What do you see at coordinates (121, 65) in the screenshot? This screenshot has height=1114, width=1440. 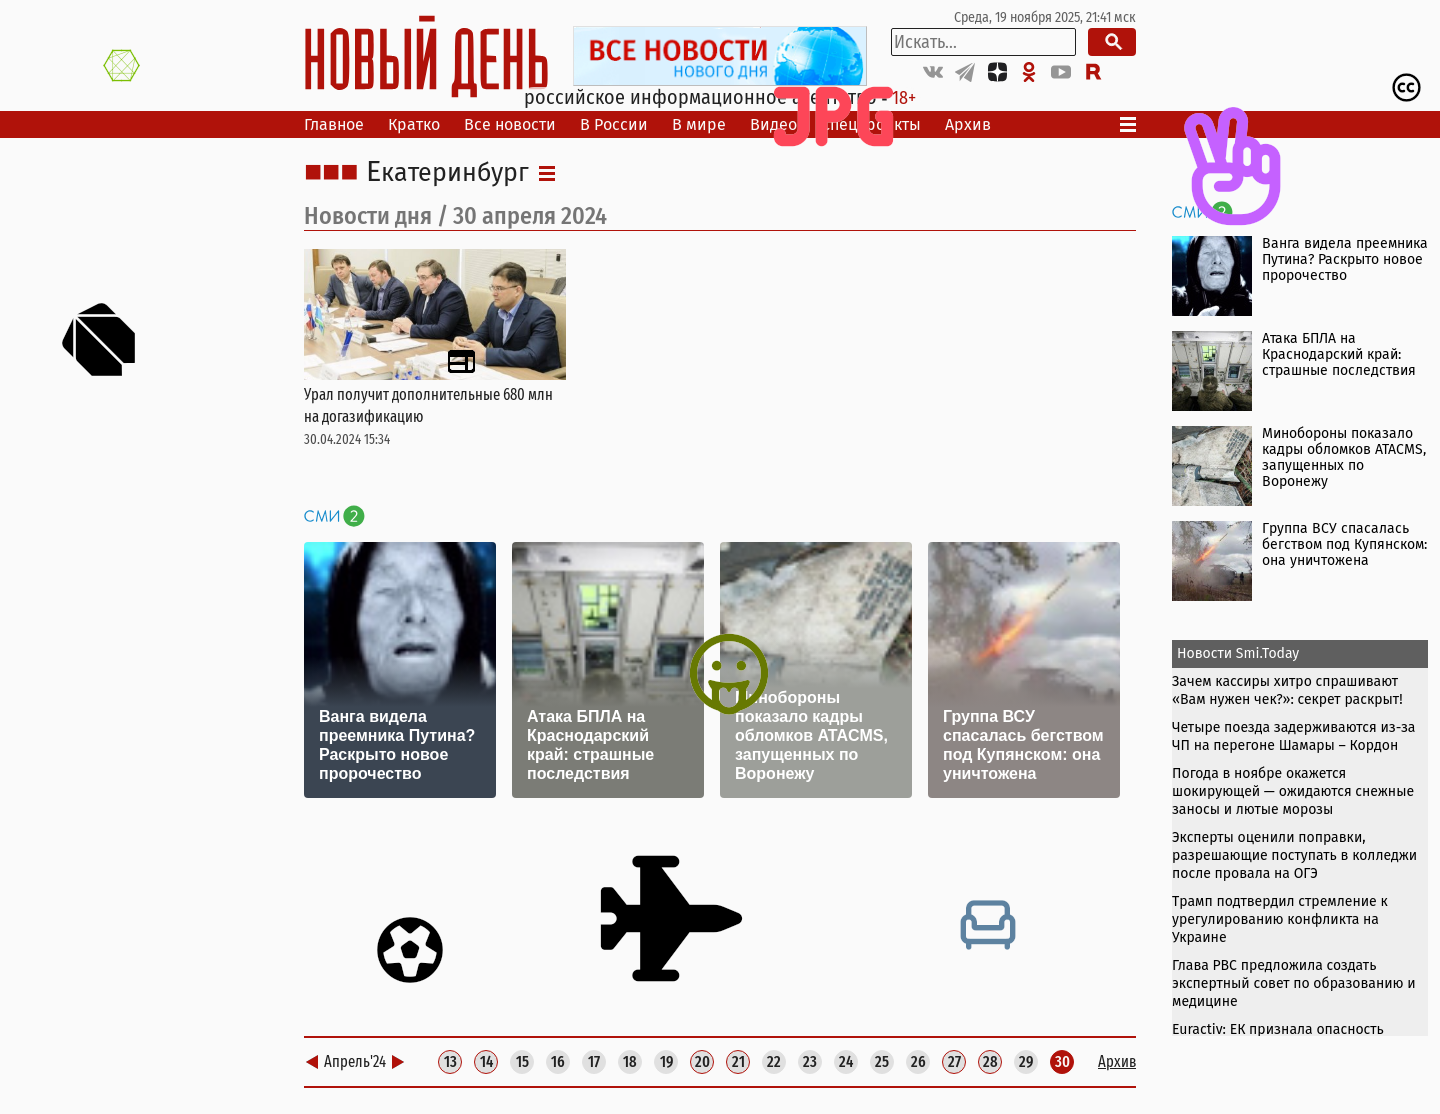 I see `connectdevelop brand logo` at bounding box center [121, 65].